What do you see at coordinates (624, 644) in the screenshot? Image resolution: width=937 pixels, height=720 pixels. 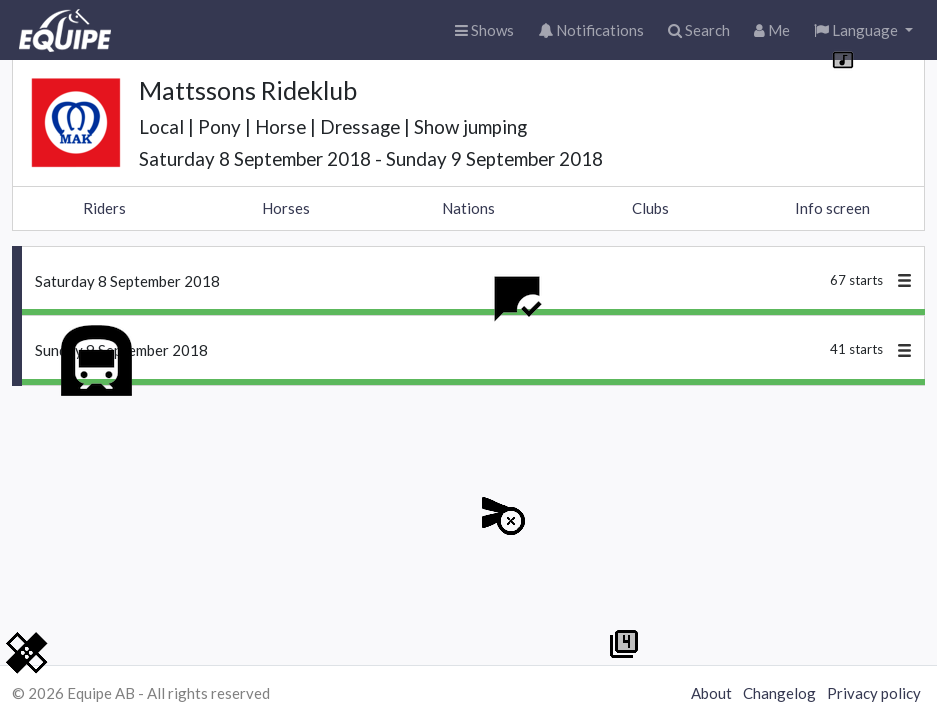 I see `select 4 images or items` at bounding box center [624, 644].